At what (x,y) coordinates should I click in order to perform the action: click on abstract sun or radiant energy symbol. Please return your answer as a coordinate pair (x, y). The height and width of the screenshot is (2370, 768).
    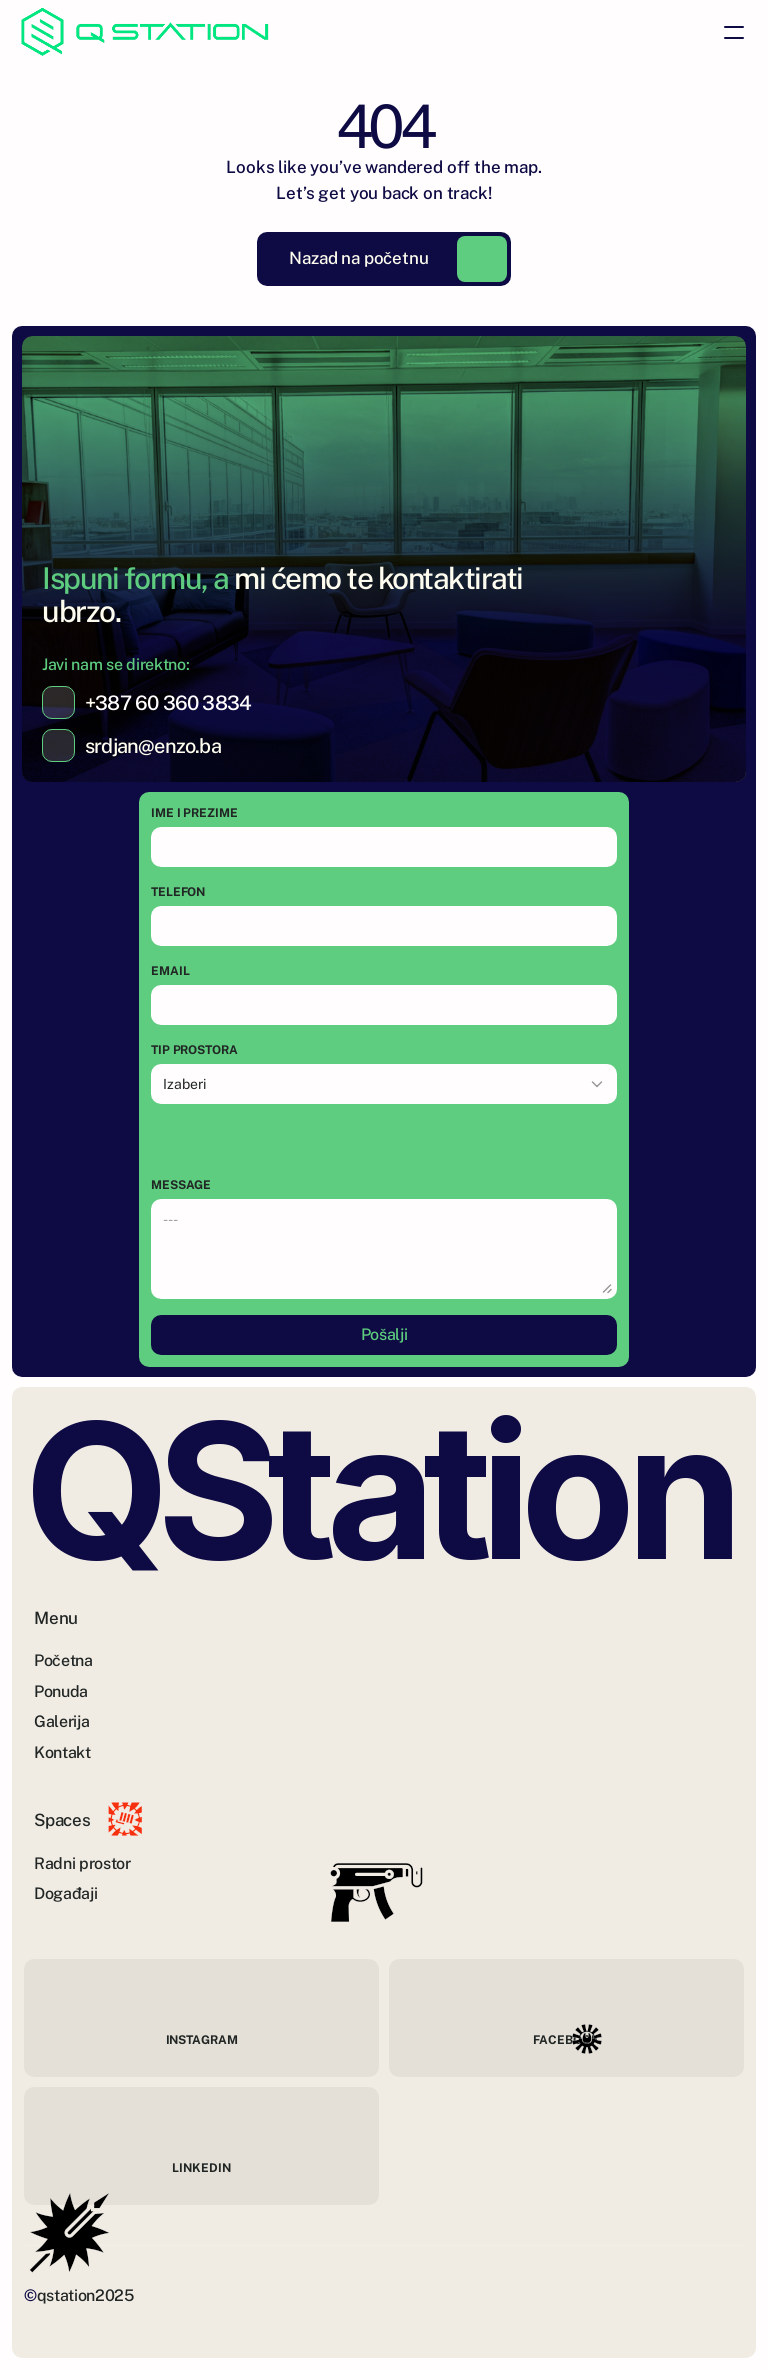
    Looking at the image, I should click on (587, 2039).